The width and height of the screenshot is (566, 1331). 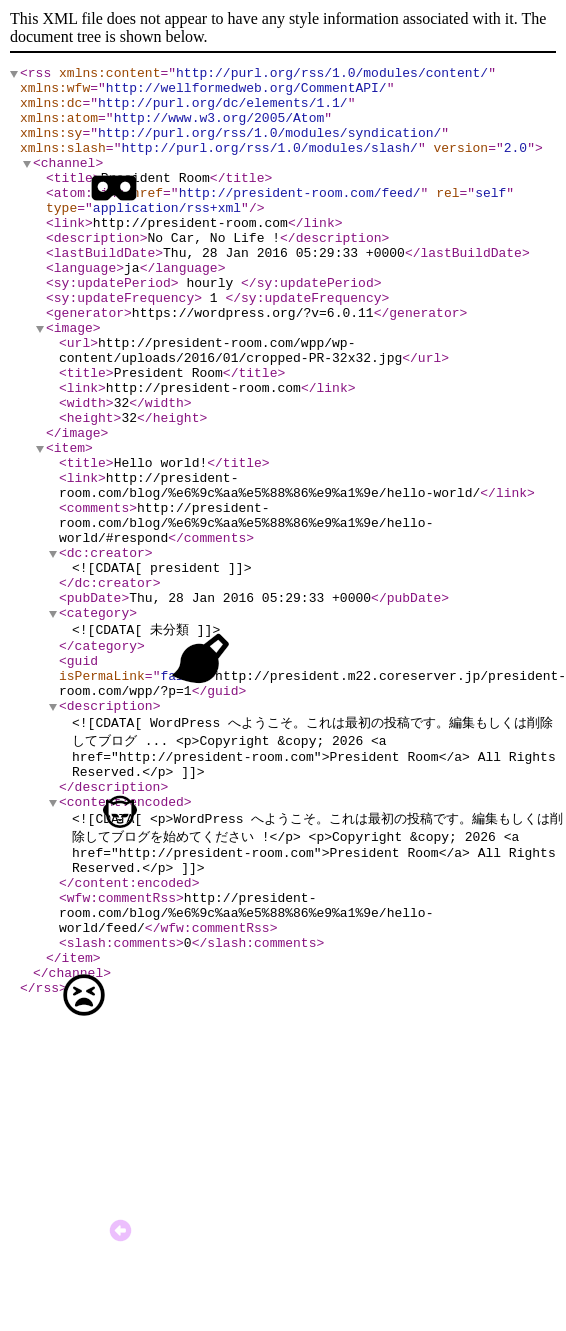 I want to click on go back to the previous screen, so click(x=120, y=1230).